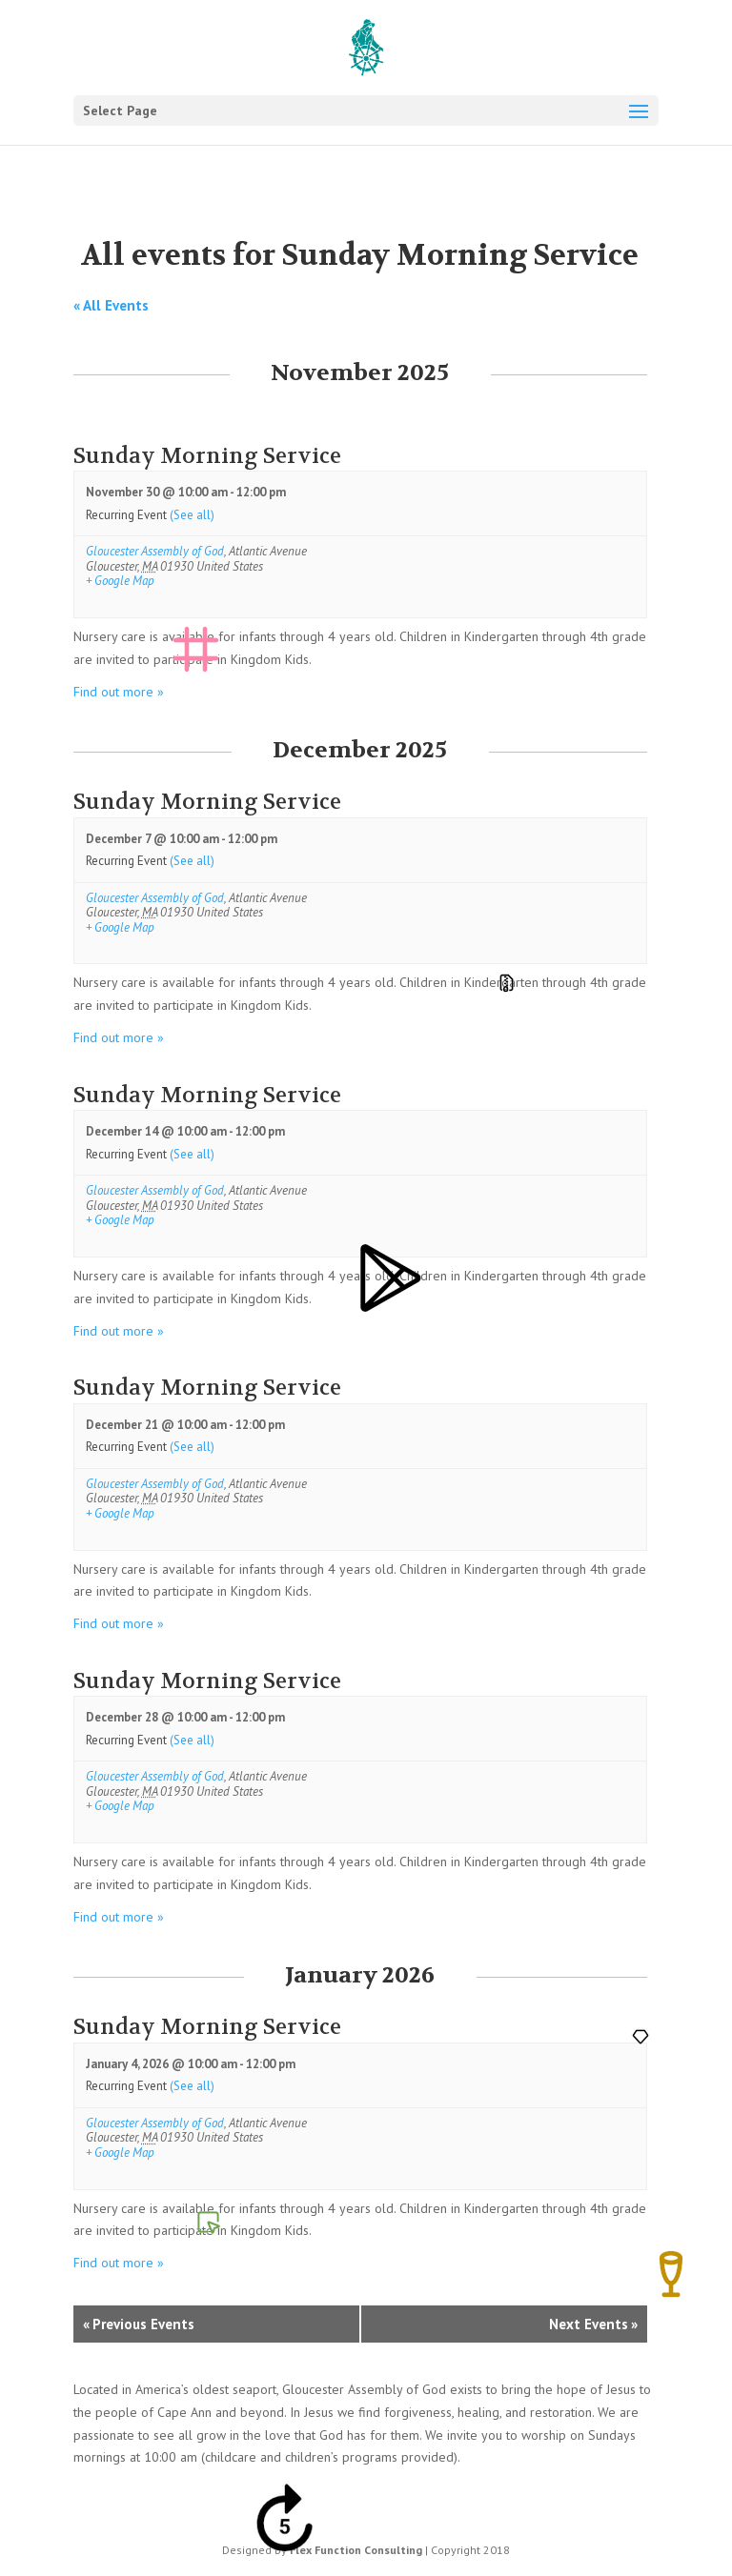  Describe the element at coordinates (195, 649) in the screenshot. I see `view items in grid layout` at that location.